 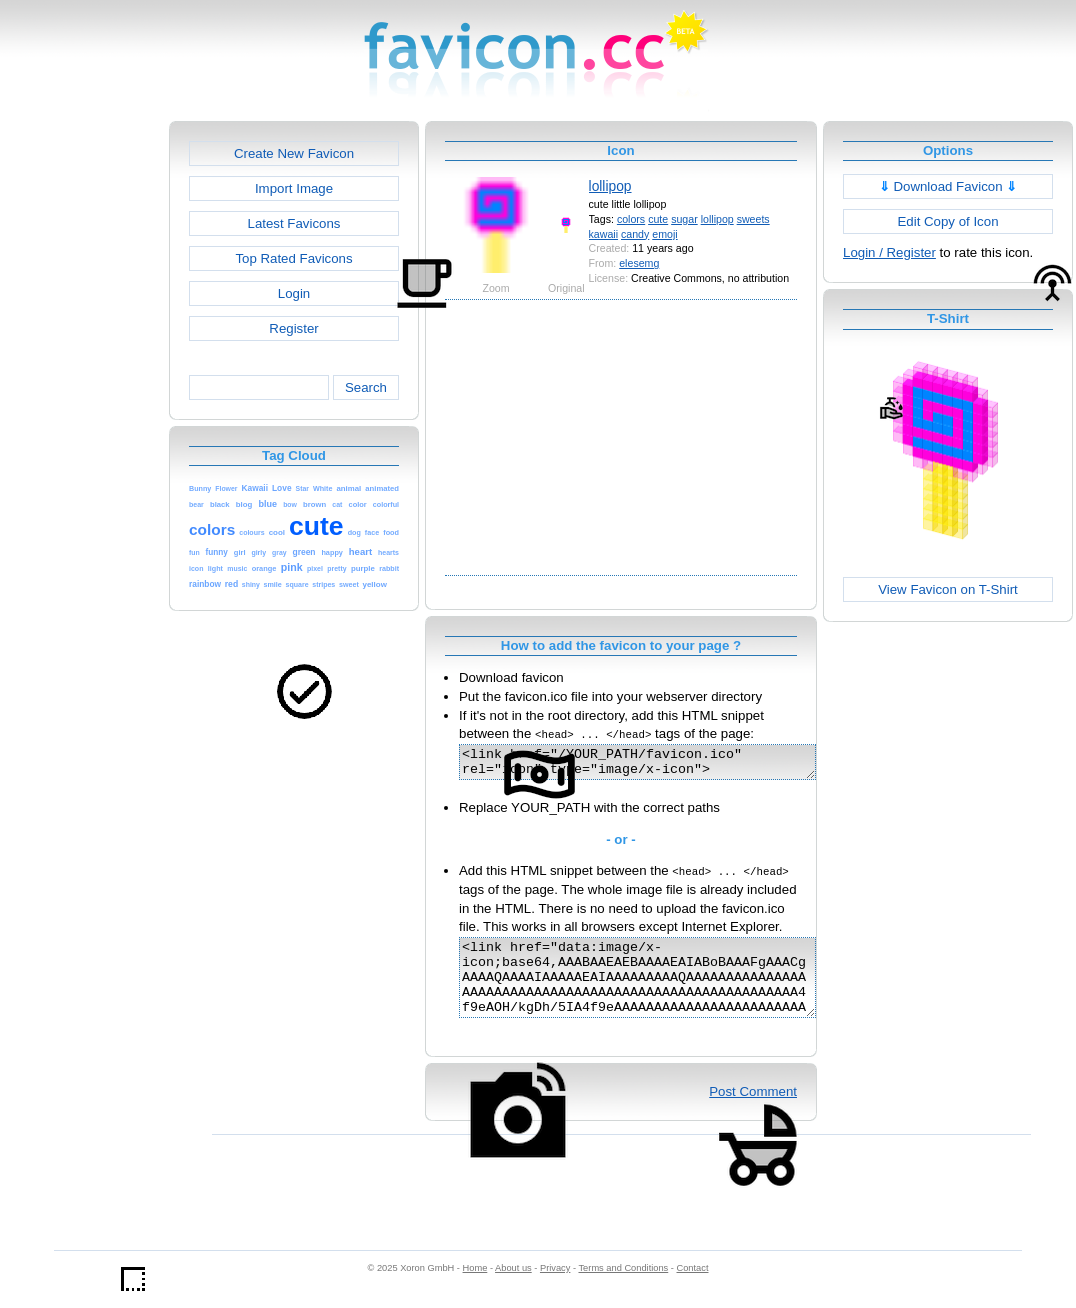 I want to click on find nearby coffee shops or cafes, so click(x=424, y=283).